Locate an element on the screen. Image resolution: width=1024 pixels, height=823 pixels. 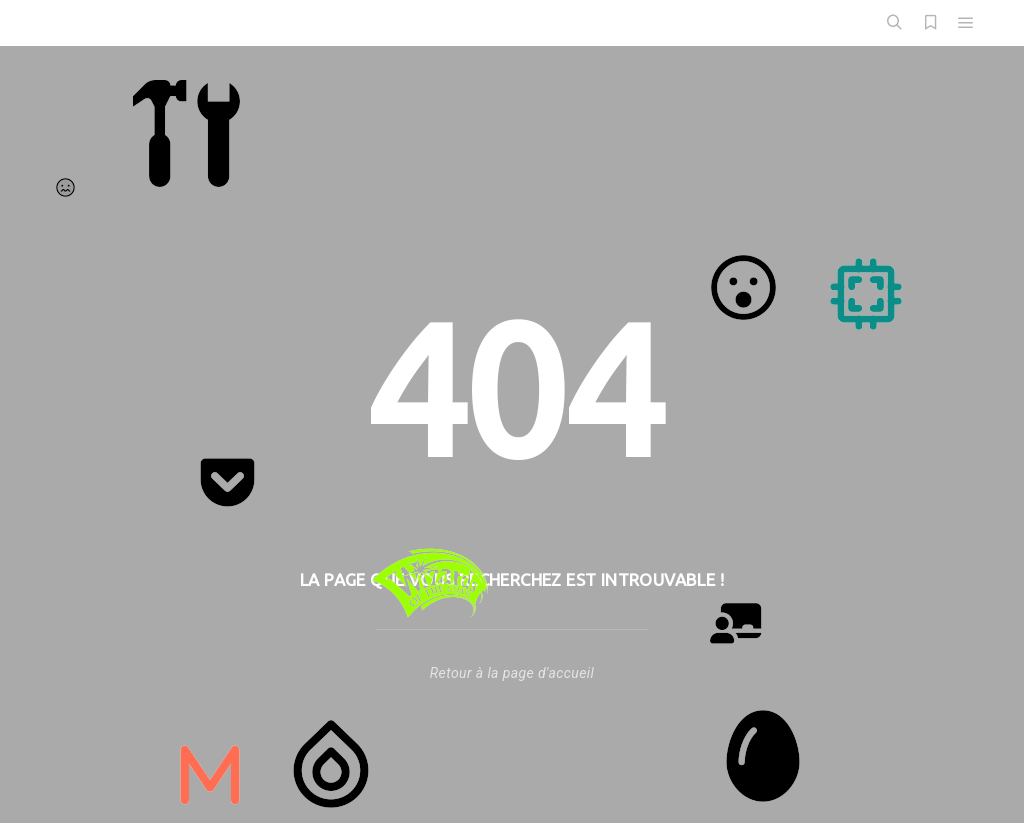
save to Pocket is located at coordinates (227, 481).